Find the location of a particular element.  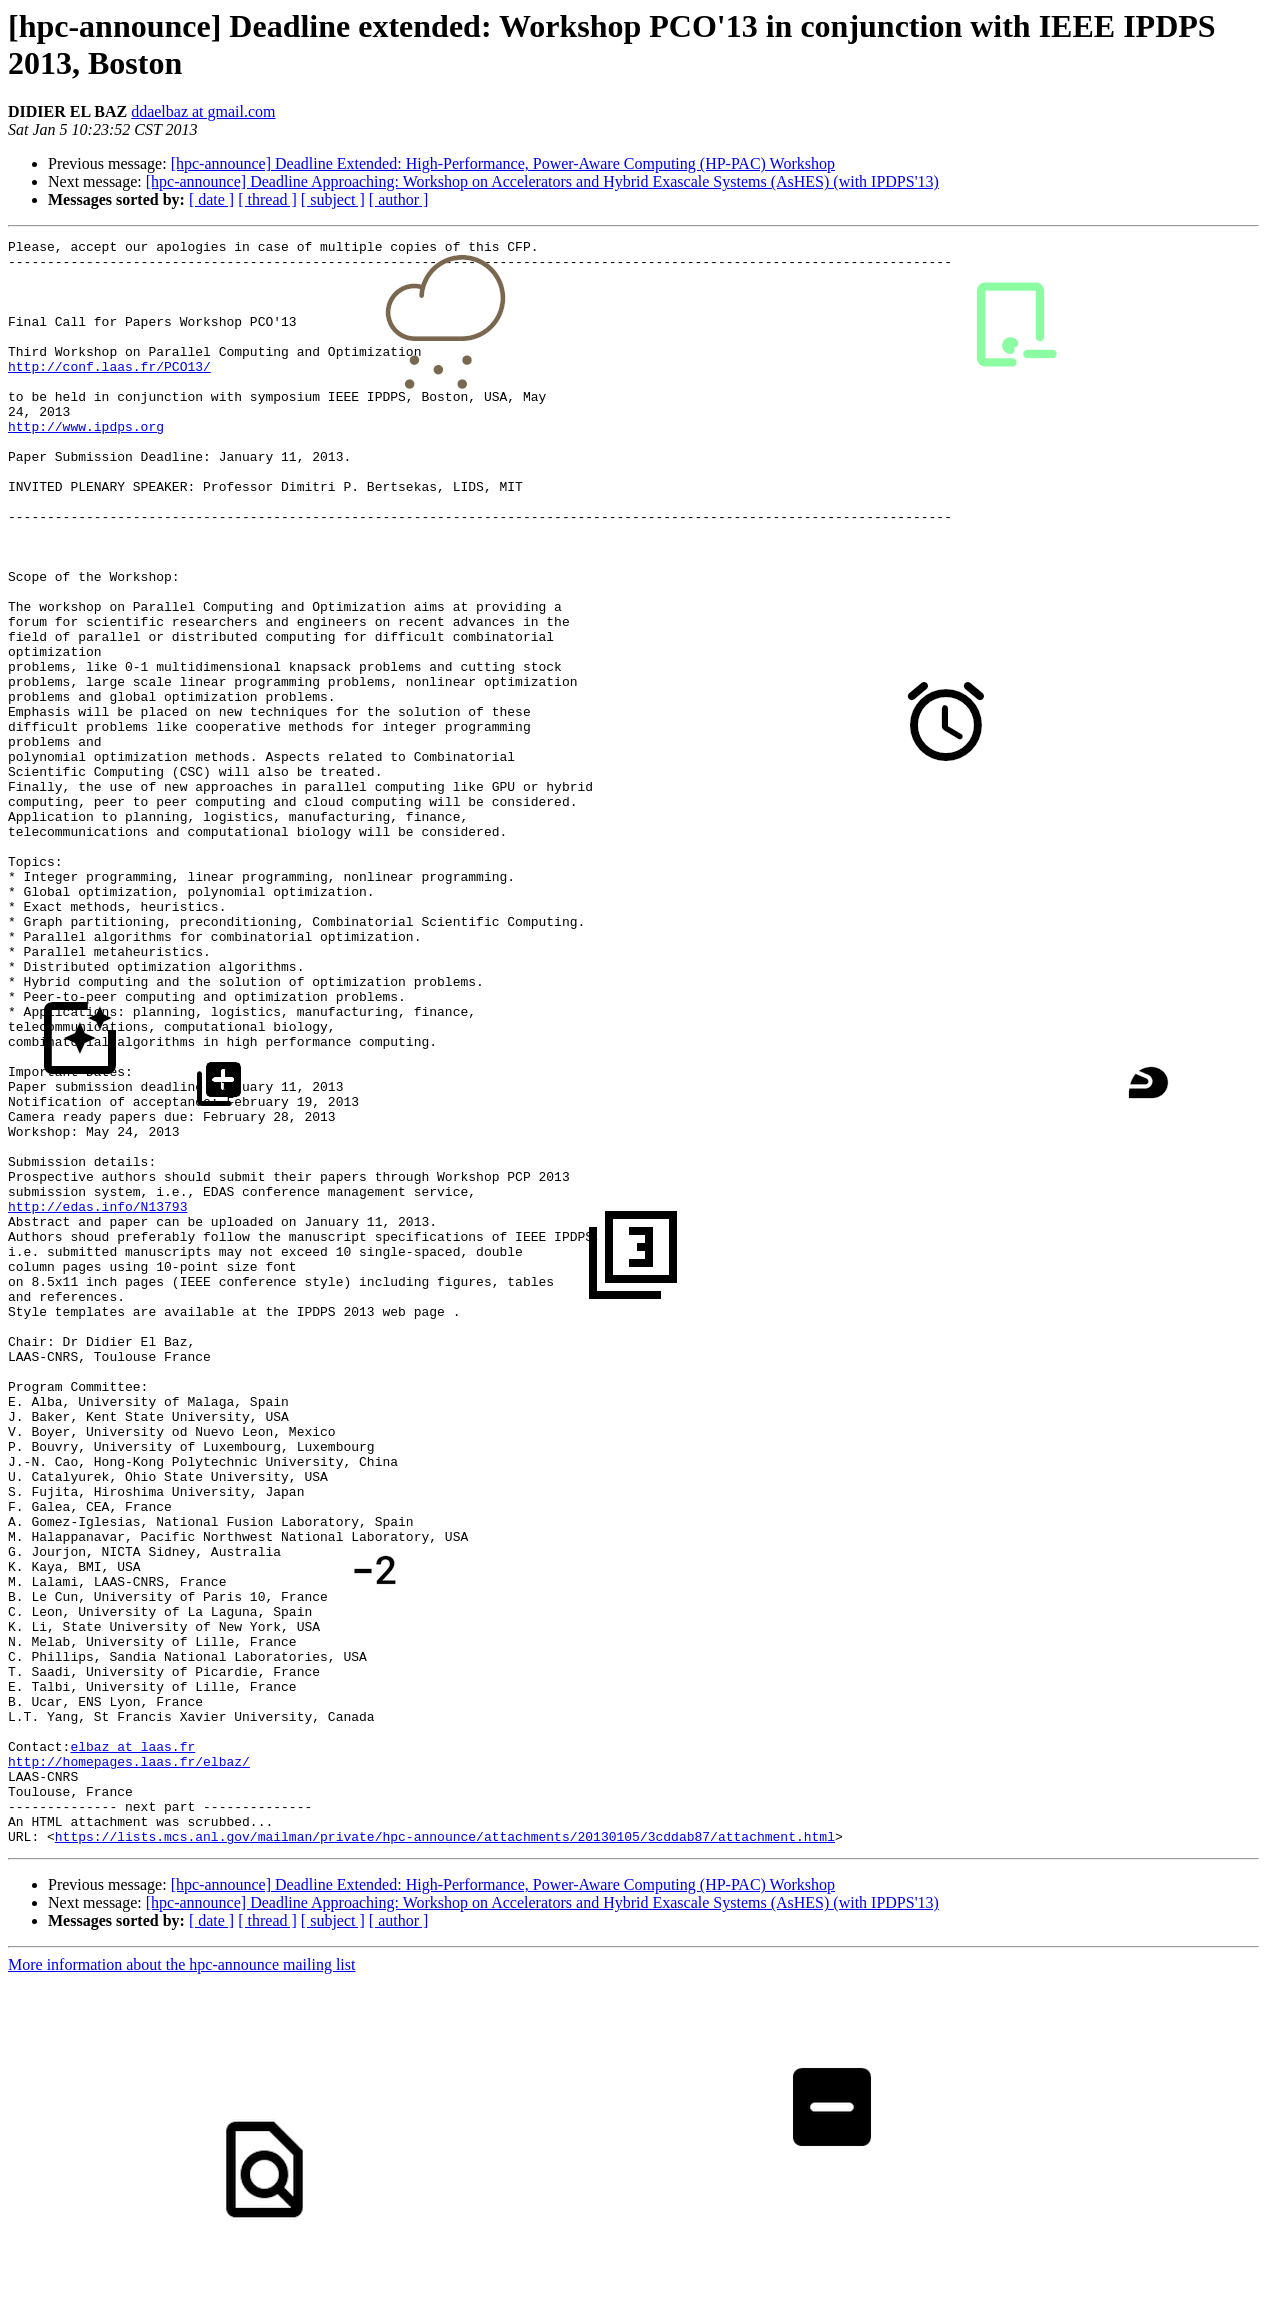

set or view alarms is located at coordinates (946, 721).